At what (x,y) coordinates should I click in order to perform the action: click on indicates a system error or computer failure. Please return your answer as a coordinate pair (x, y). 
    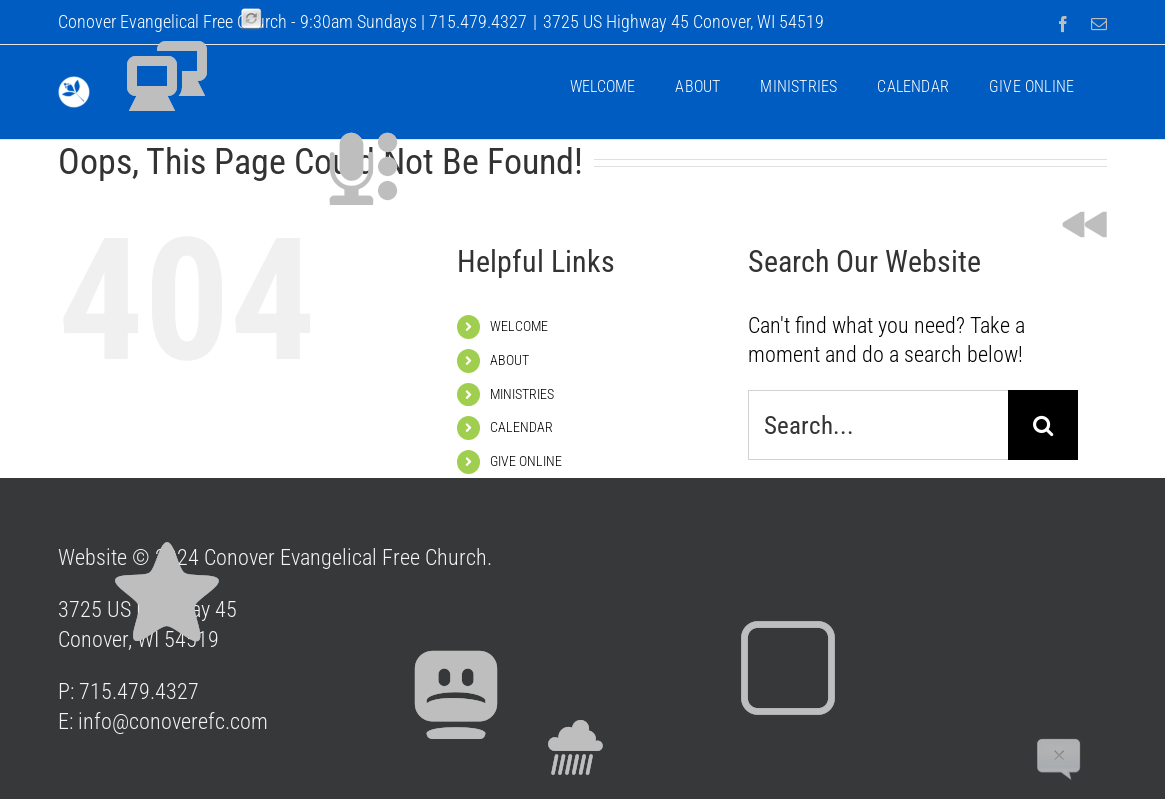
    Looking at the image, I should click on (456, 692).